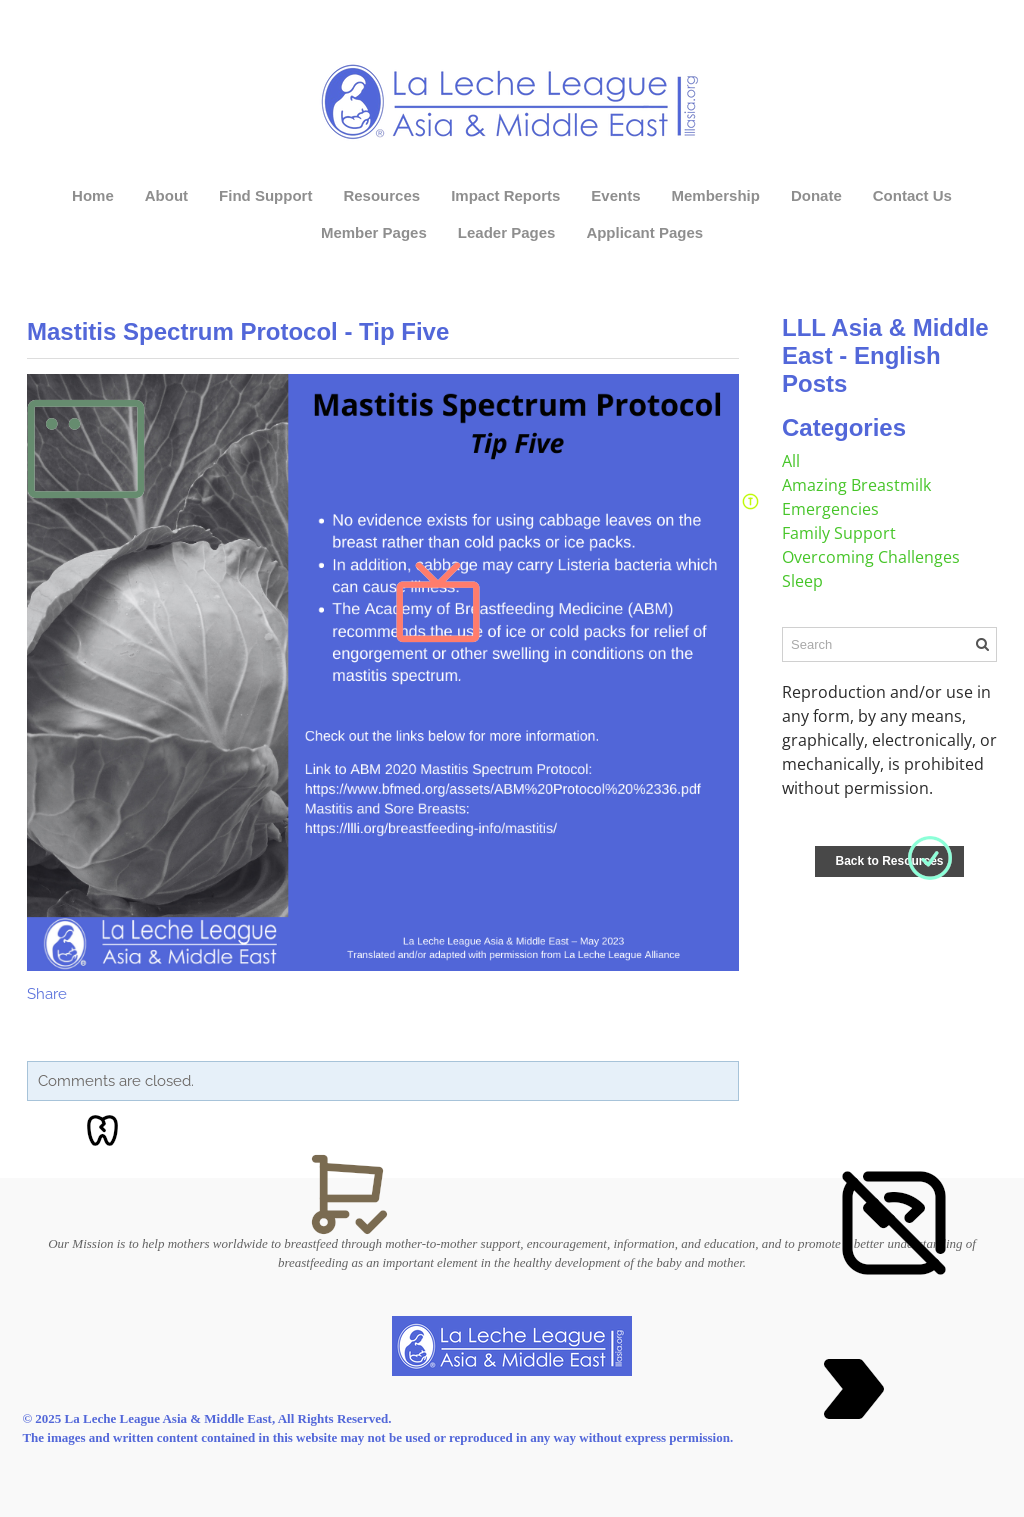 The width and height of the screenshot is (1024, 1517). I want to click on indicates text or typography settings, so click(750, 501).